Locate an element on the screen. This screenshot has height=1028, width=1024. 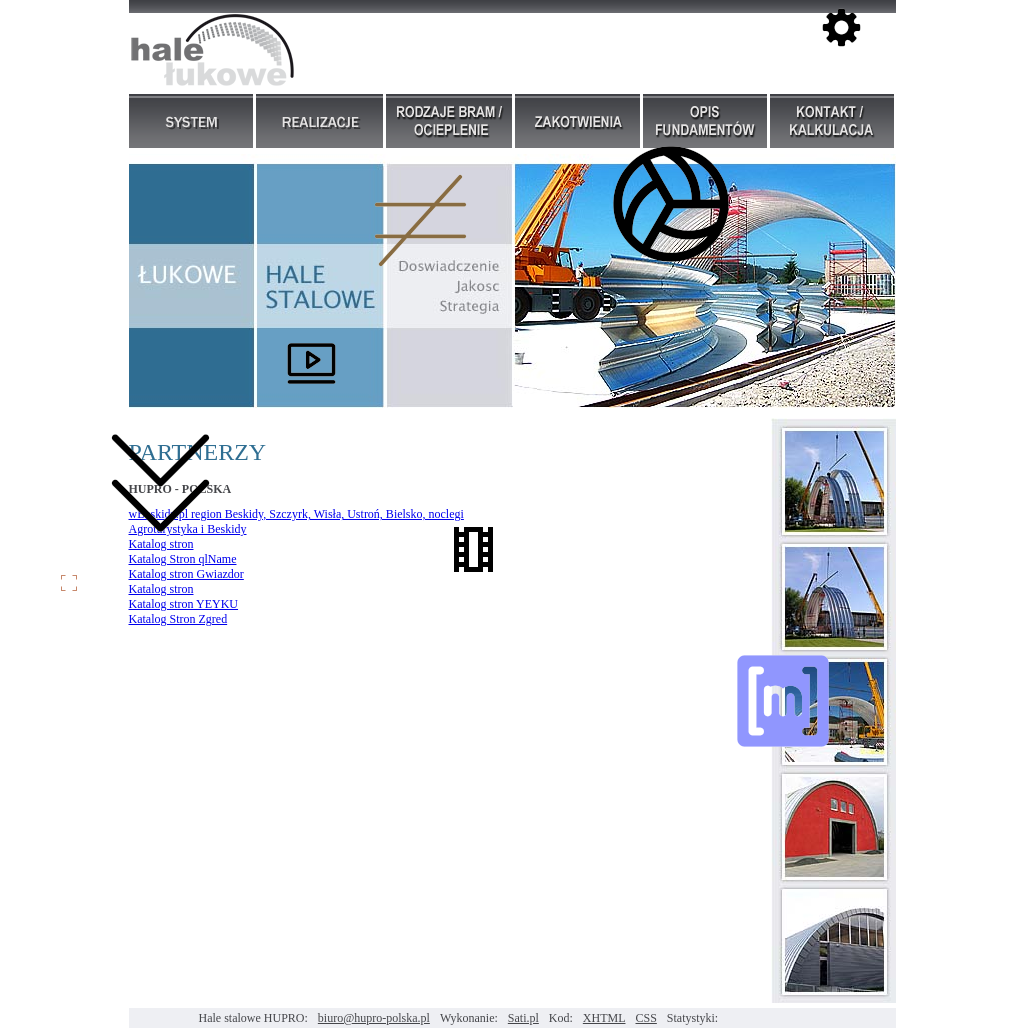
play or watch a video is located at coordinates (311, 363).